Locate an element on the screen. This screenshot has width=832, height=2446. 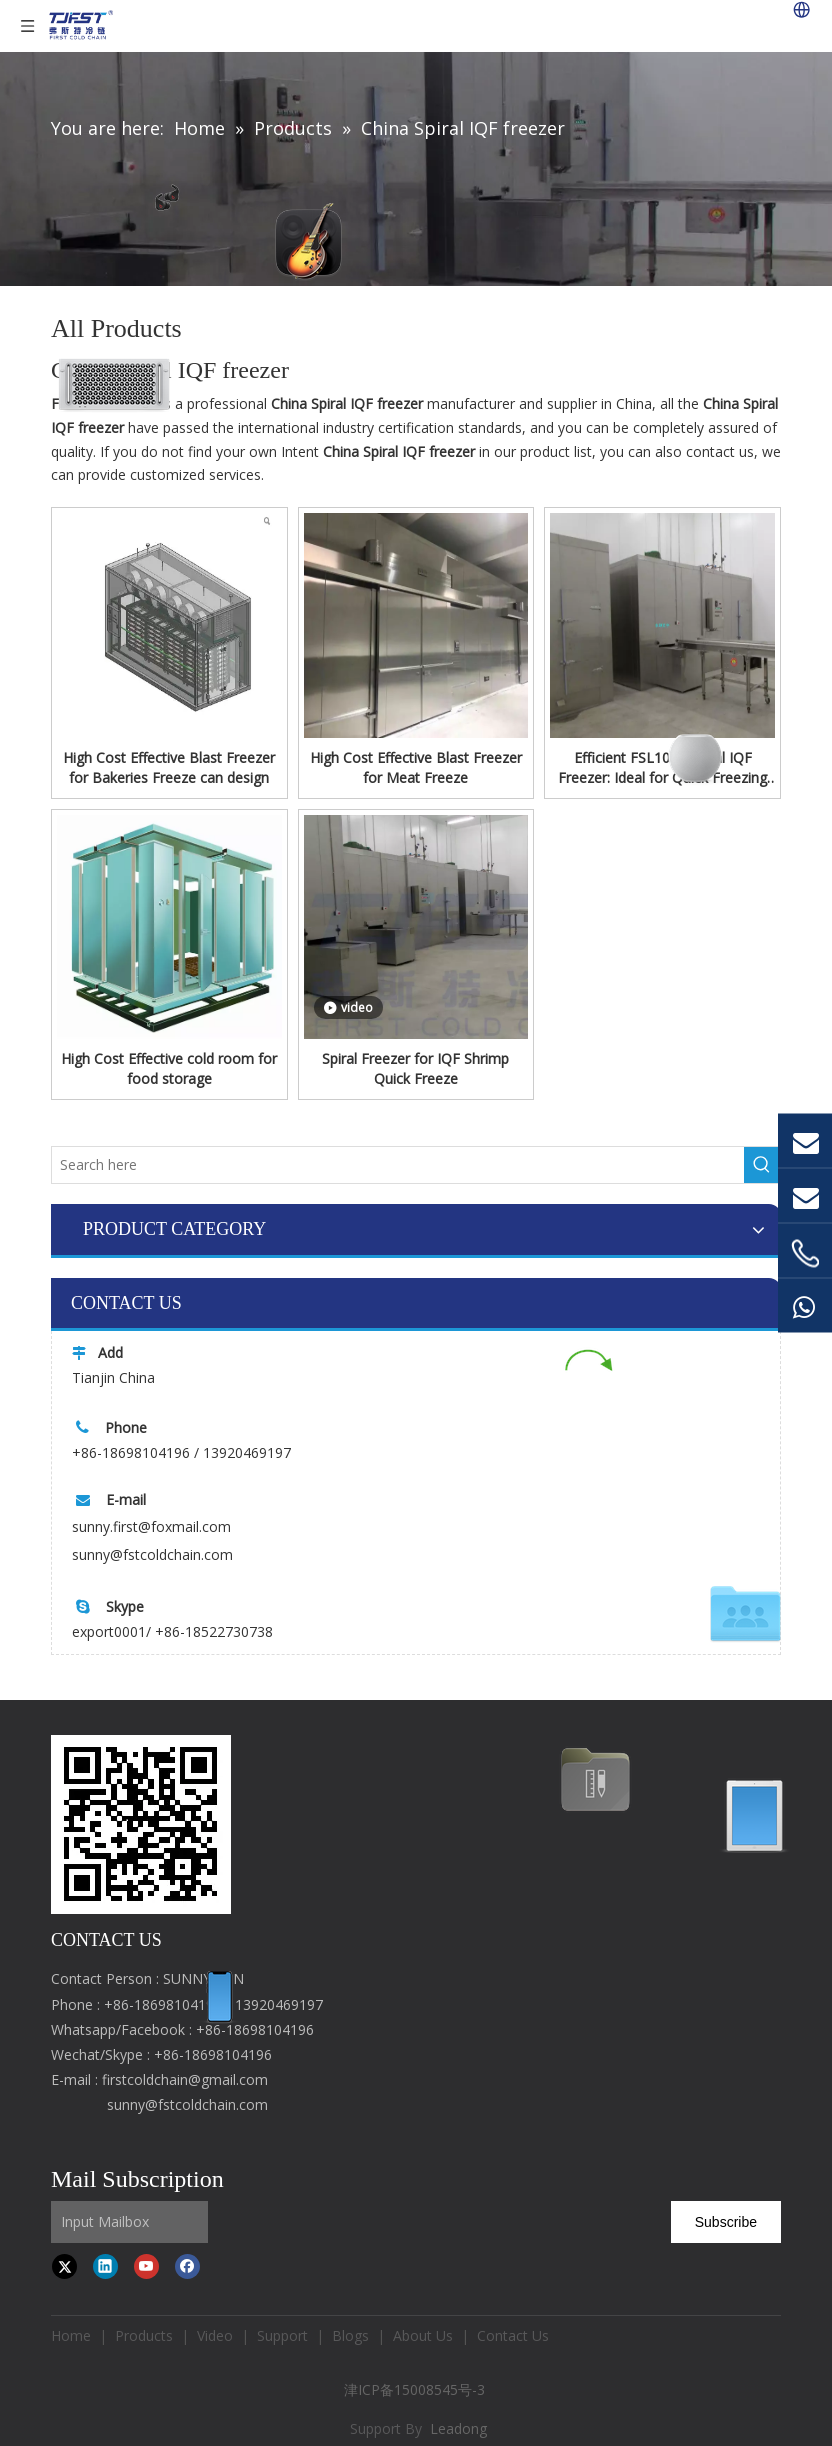
indicates a mac pro rackmount server in system preferences is located at coordinates (114, 384).